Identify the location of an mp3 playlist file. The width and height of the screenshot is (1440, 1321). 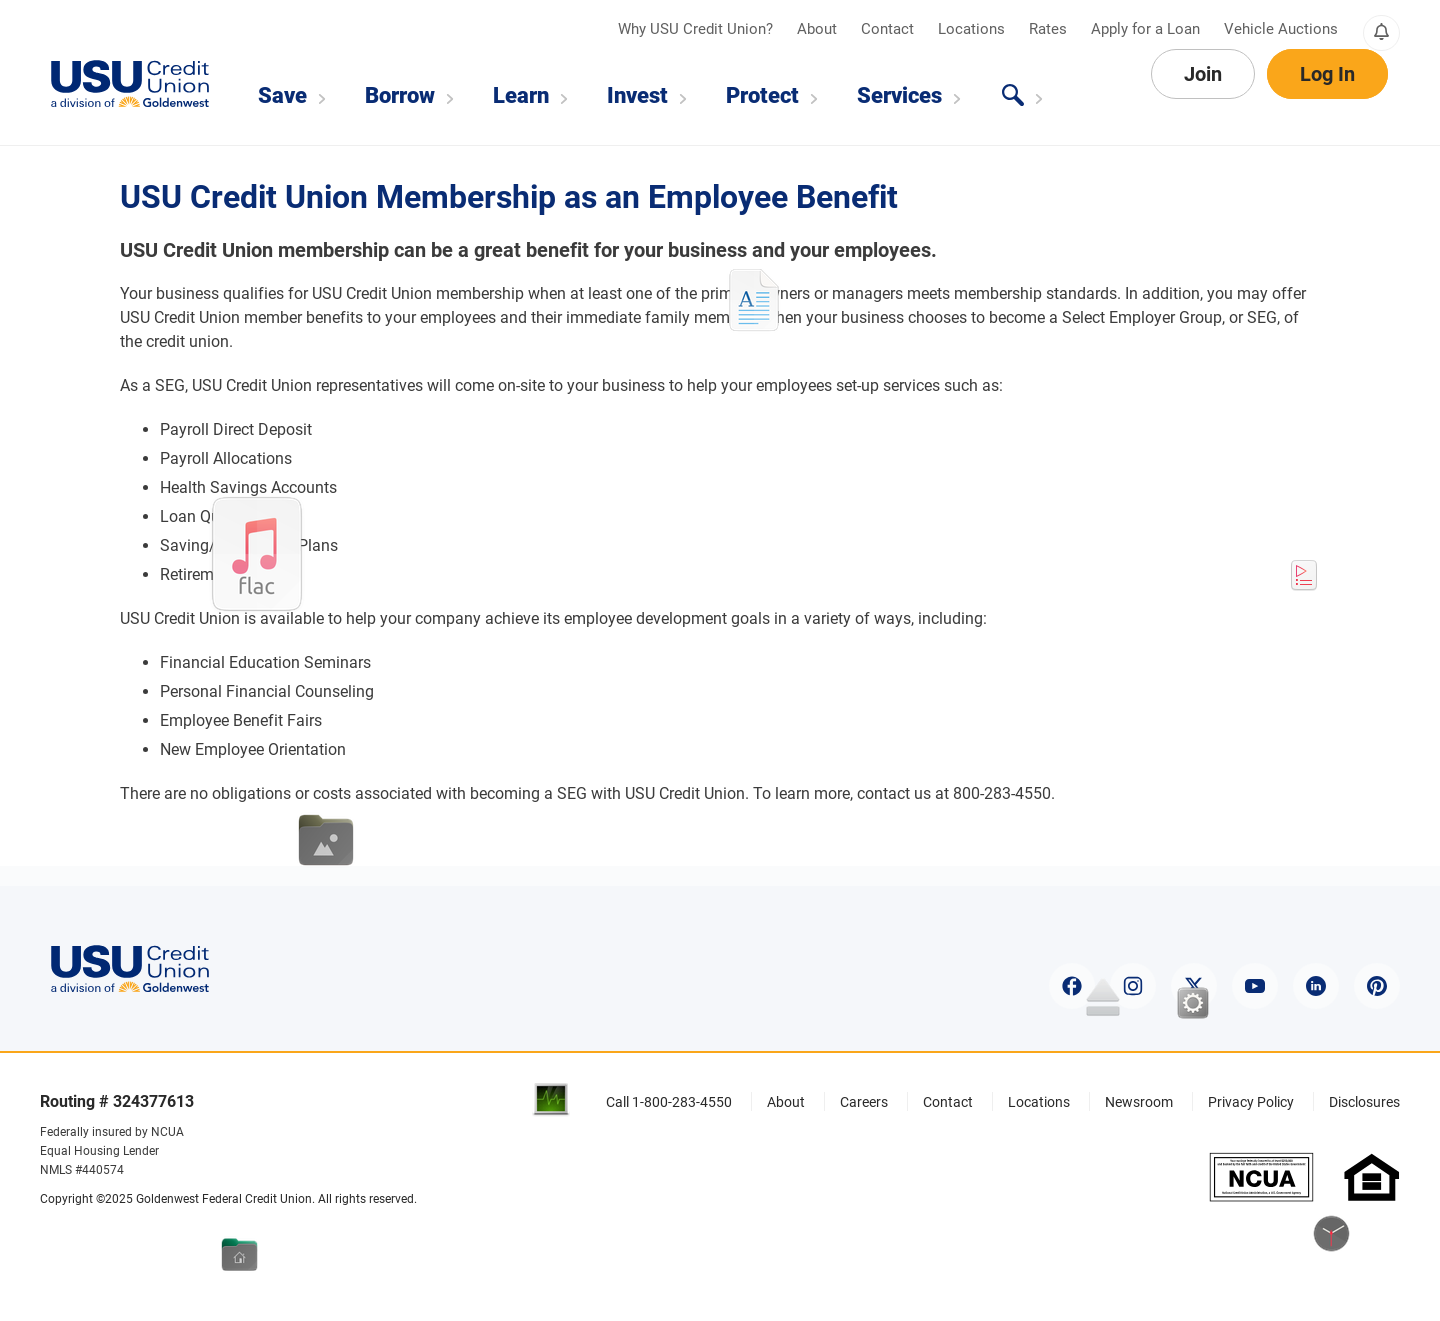
(1304, 575).